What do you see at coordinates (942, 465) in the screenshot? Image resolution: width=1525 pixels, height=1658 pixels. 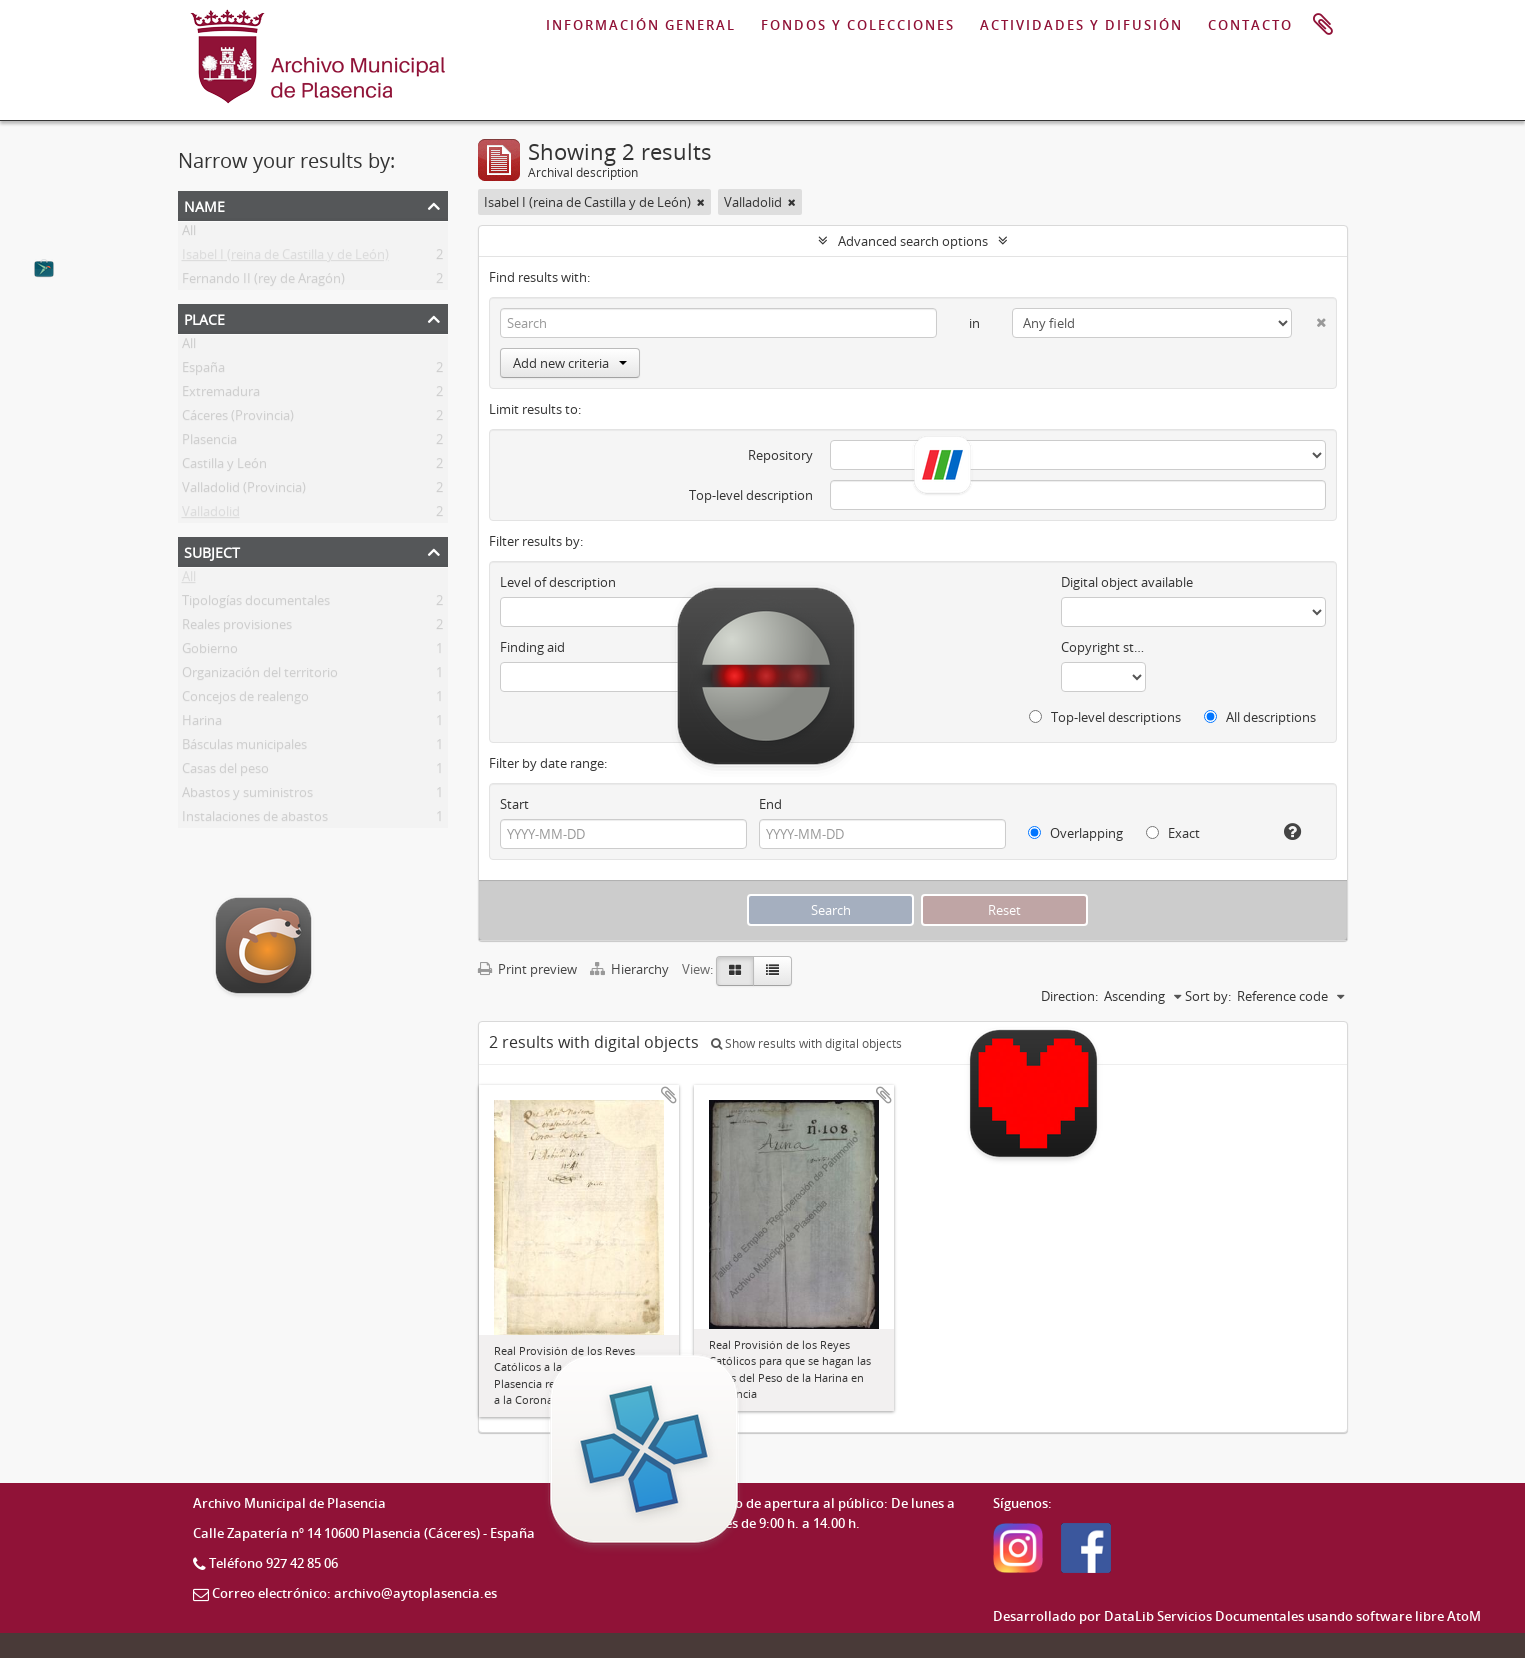 I see `open ParaView application` at bounding box center [942, 465].